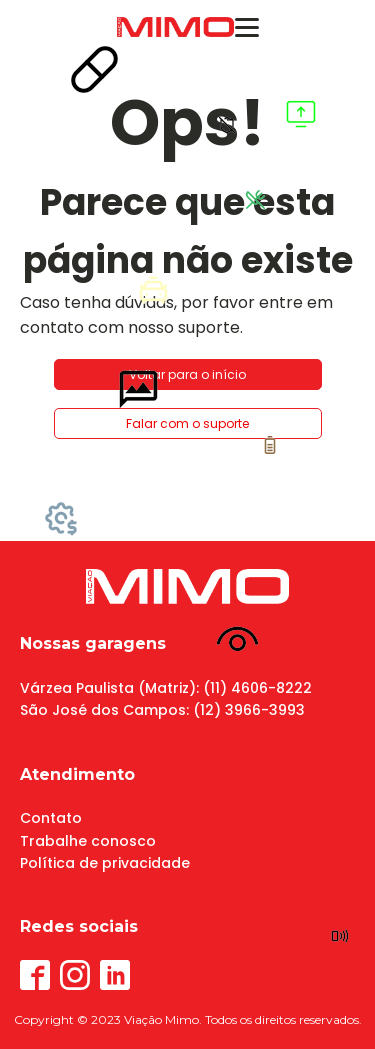 This screenshot has height=1049, width=375. Describe the element at coordinates (227, 125) in the screenshot. I see `security or protection is disabled` at that location.